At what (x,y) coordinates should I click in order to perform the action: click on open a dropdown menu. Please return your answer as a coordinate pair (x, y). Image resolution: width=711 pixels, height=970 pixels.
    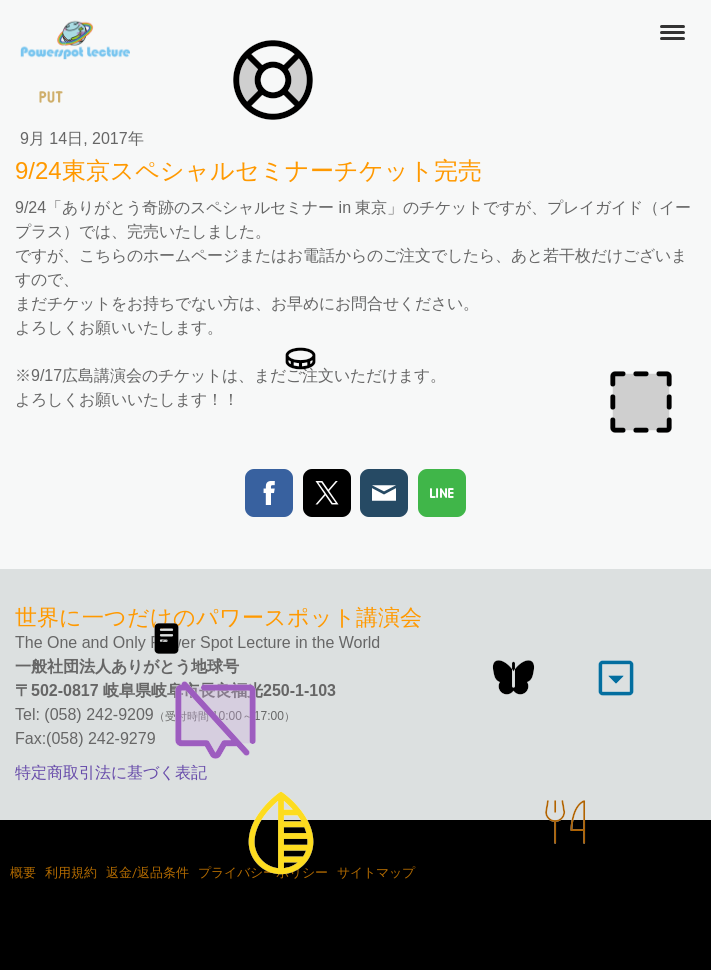
    Looking at the image, I should click on (616, 678).